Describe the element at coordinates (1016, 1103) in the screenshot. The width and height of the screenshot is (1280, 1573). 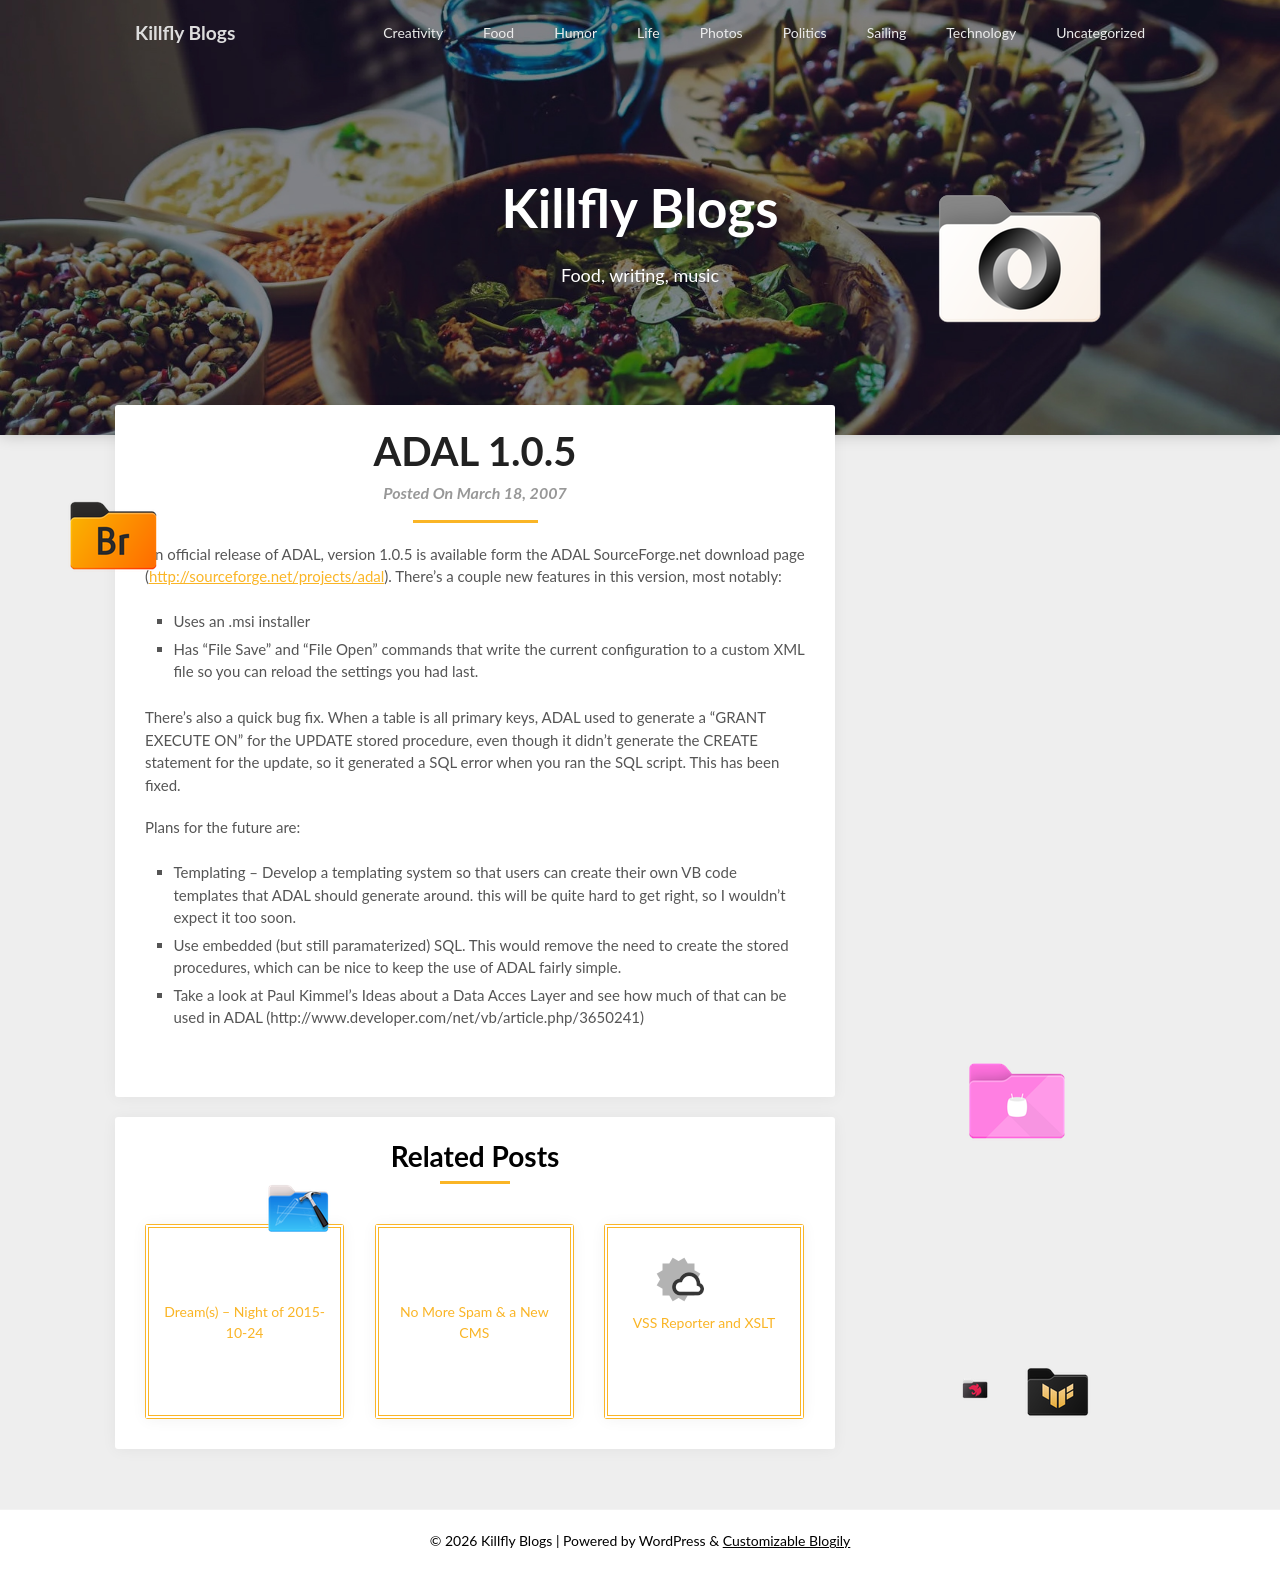
I see `open android marshmallow system folder` at that location.